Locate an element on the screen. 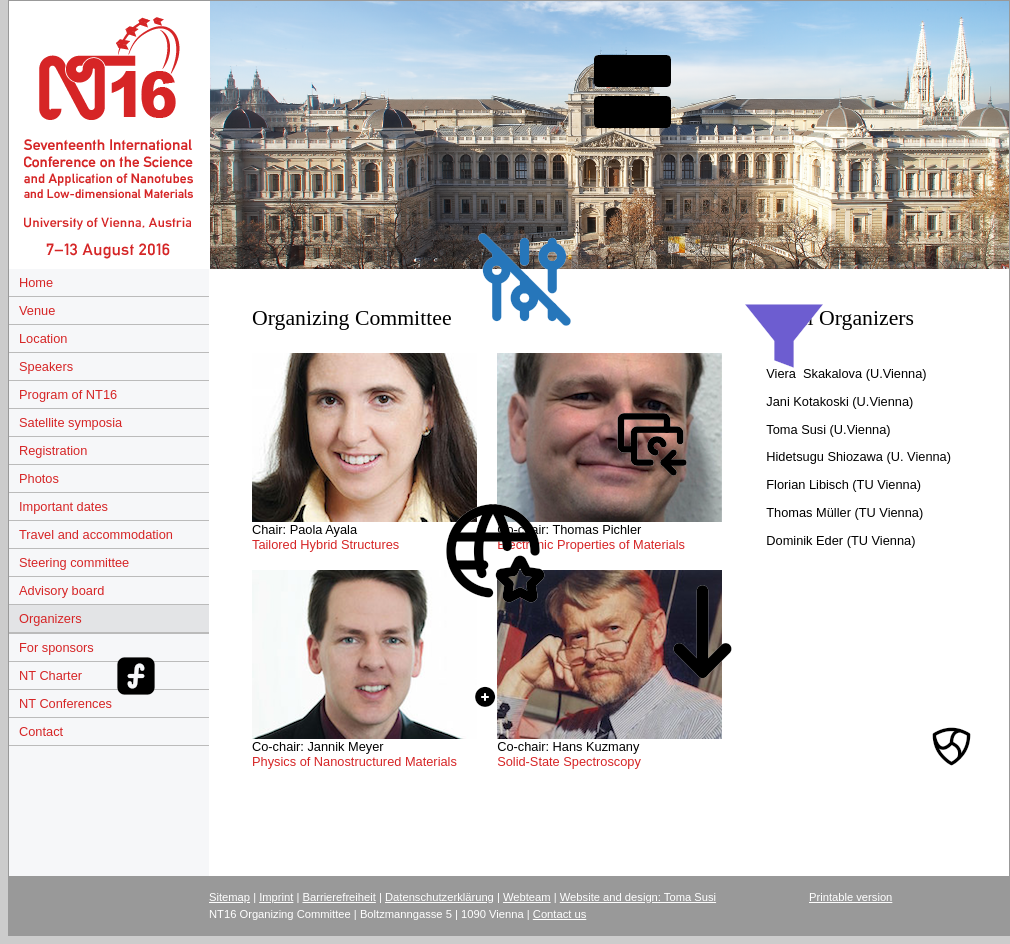 This screenshot has width=1010, height=944. view agenda or list layout is located at coordinates (634, 91).